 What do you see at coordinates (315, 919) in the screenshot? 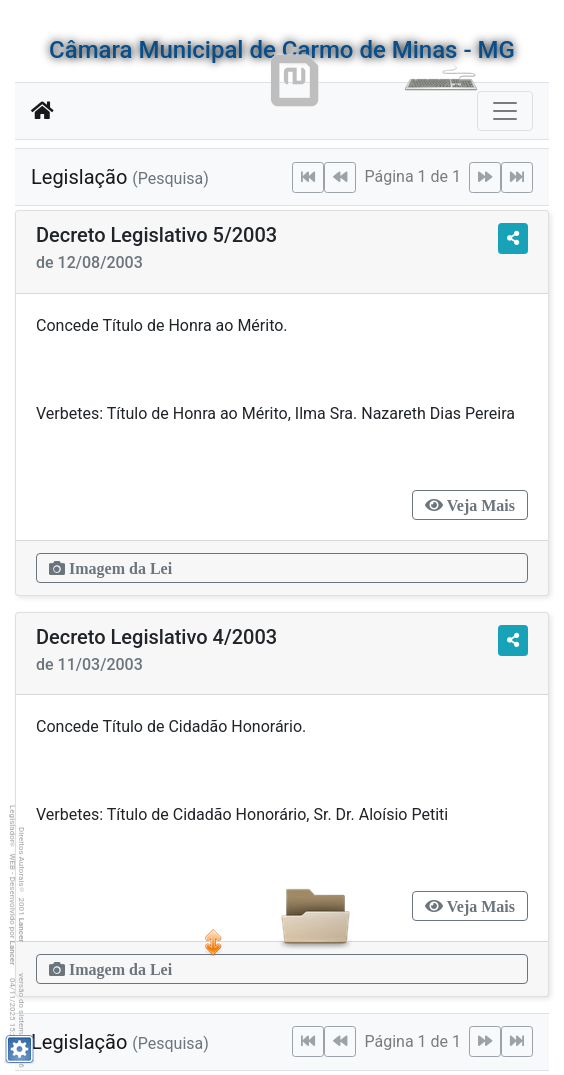
I see `view contents of an open folder` at bounding box center [315, 919].